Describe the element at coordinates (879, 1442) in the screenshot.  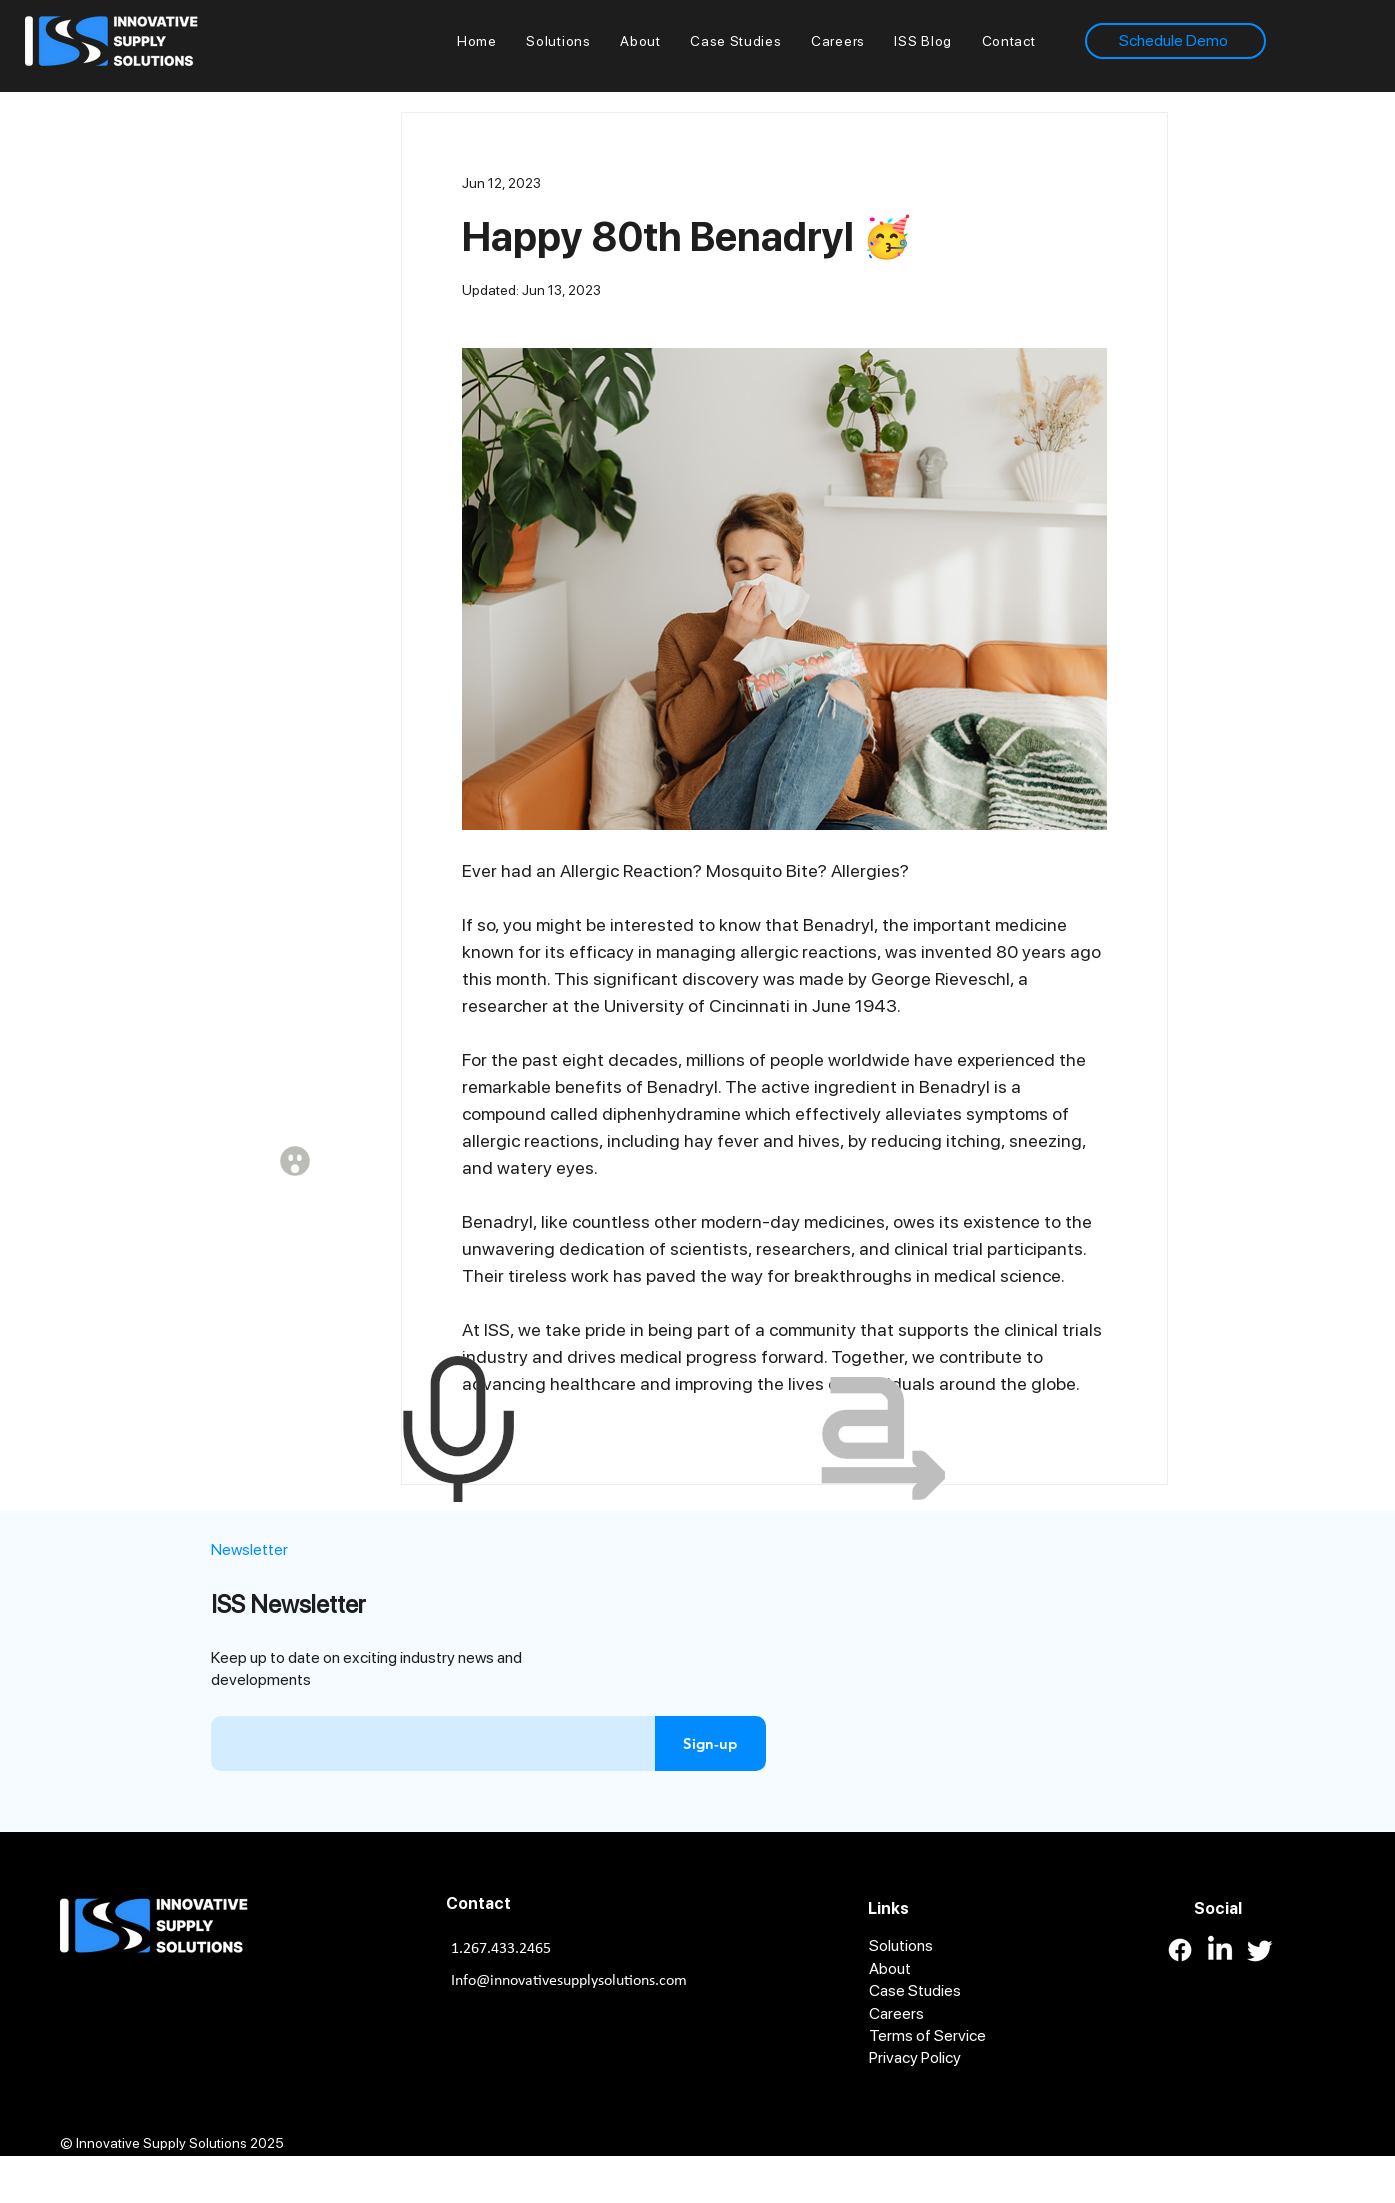
I see `set text direction to left-to-right` at that location.